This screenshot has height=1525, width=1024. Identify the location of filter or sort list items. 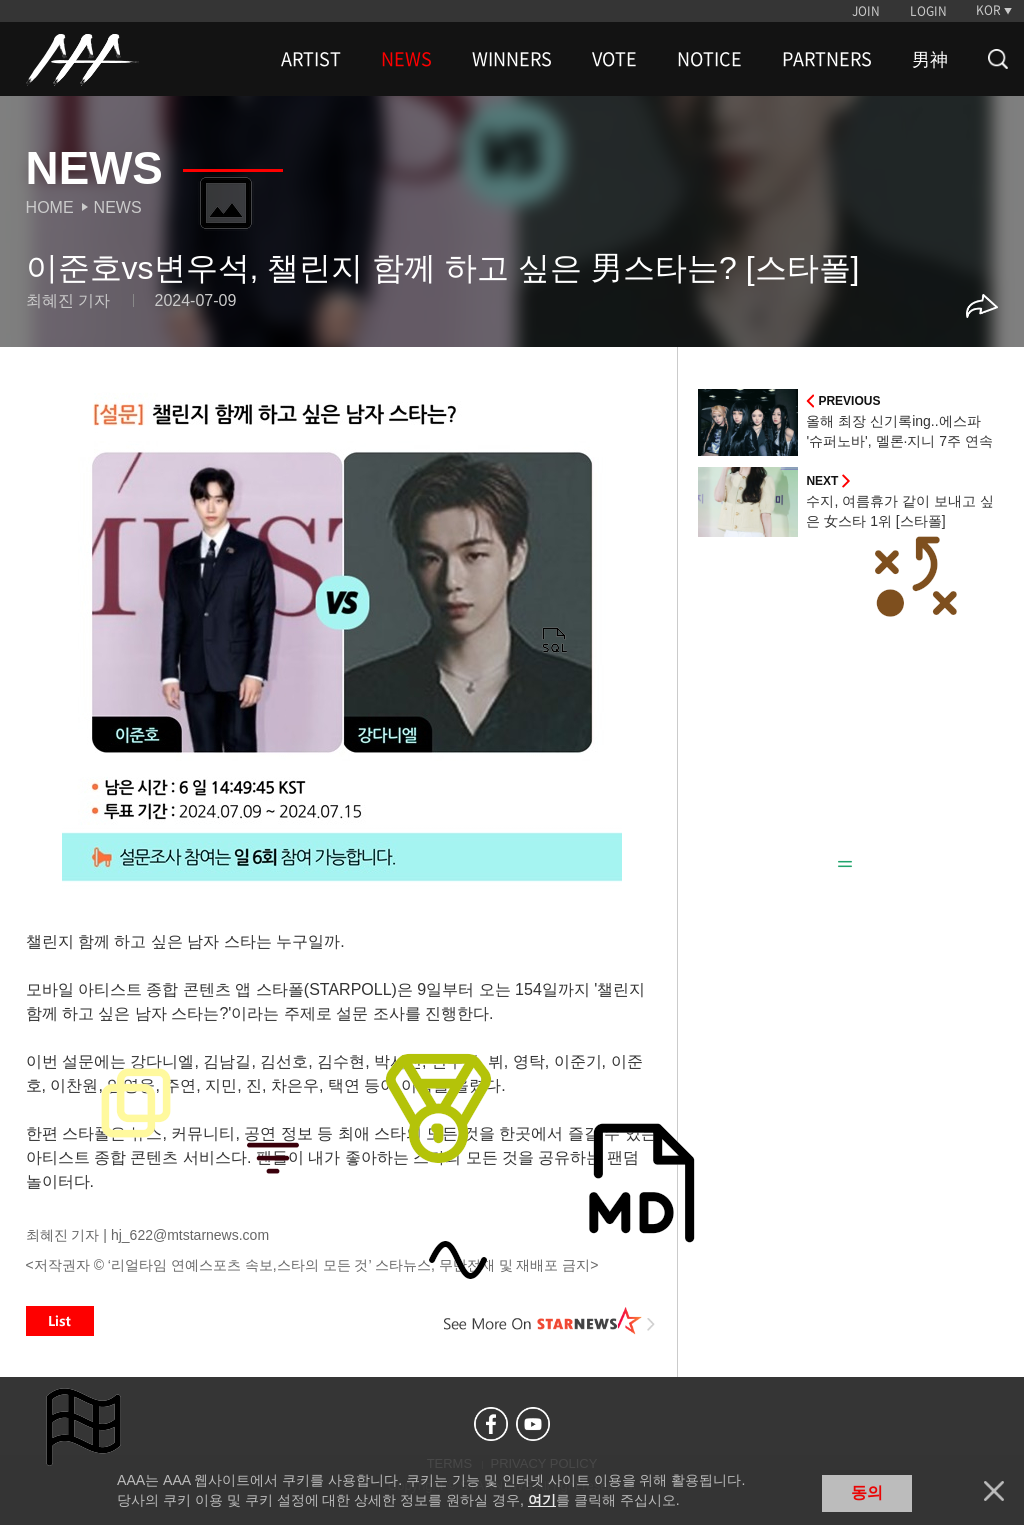
(273, 1159).